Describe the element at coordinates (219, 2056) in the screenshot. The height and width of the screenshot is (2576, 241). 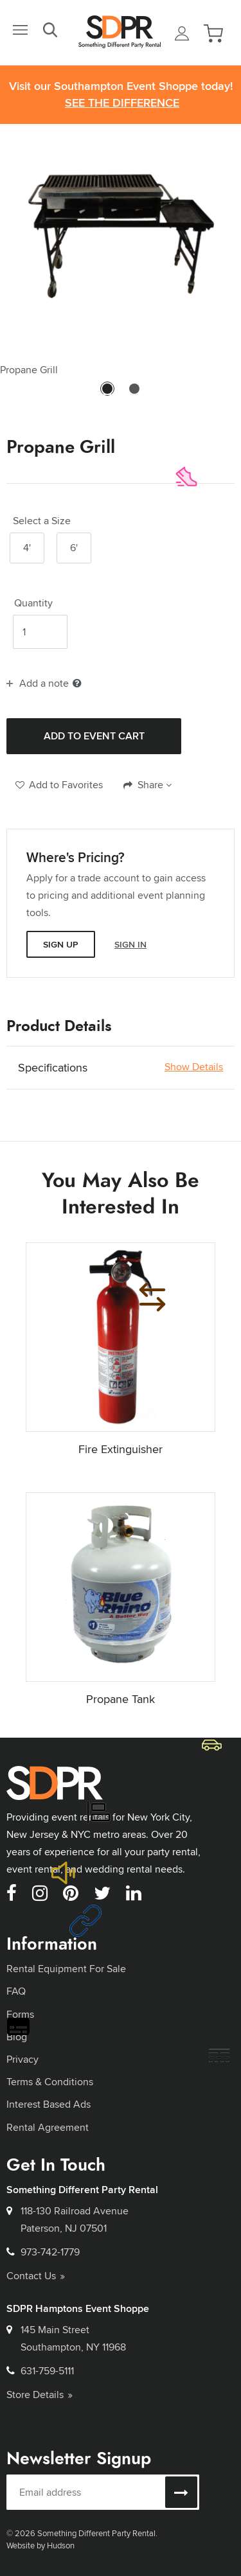
I see `apply a gradient fill to selected object` at that location.